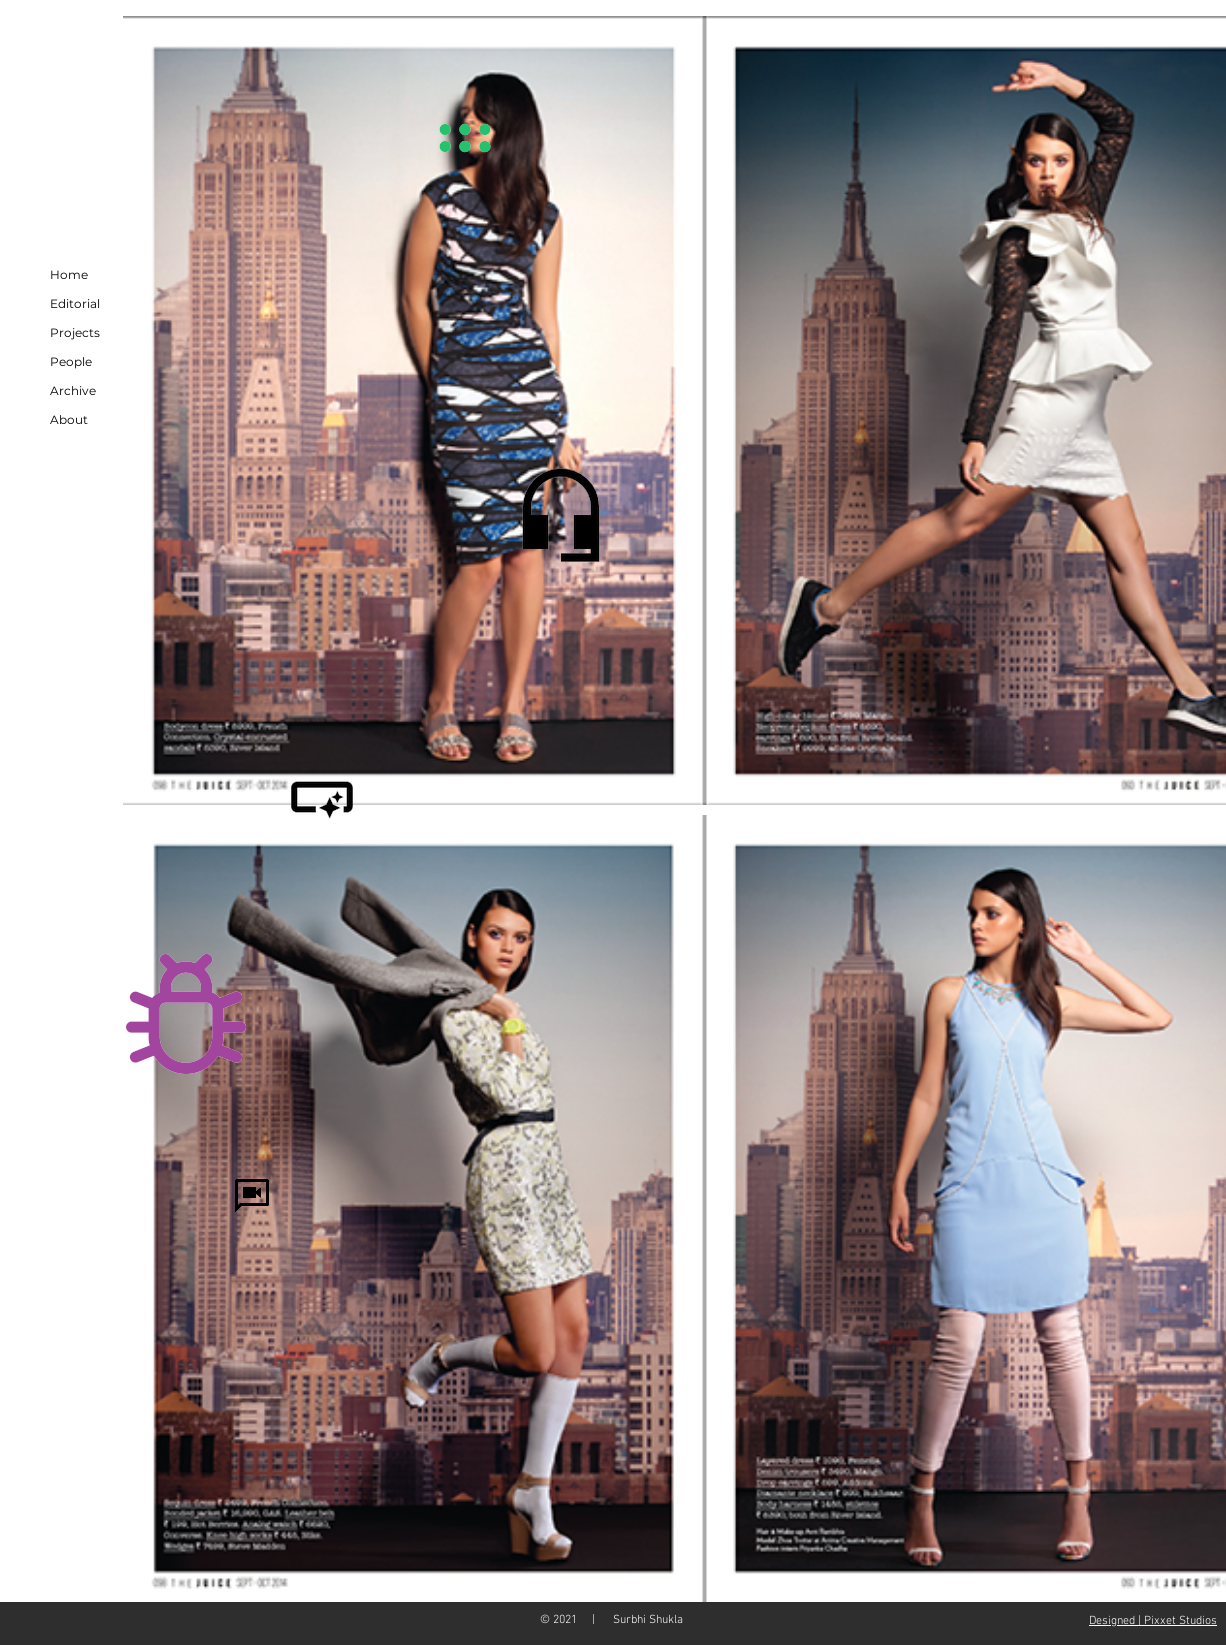 The width and height of the screenshot is (1226, 1645). I want to click on contact customer support, so click(561, 515).